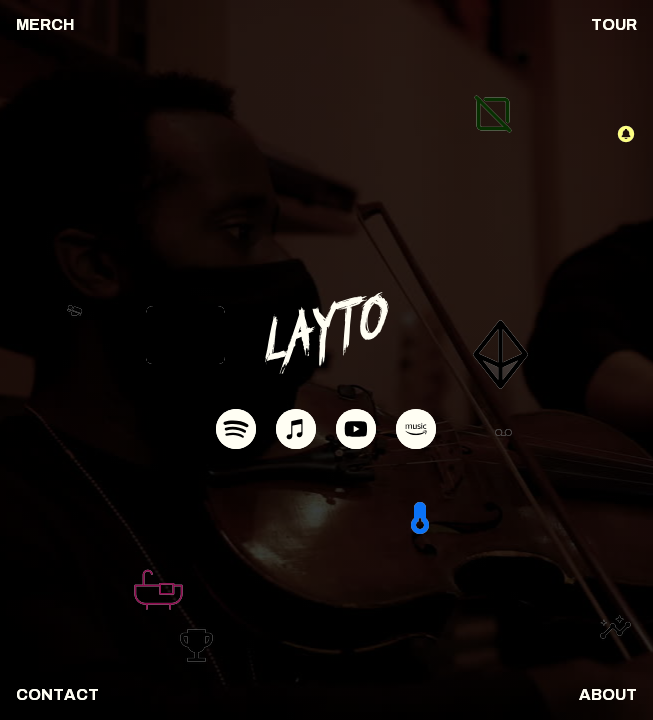  I want to click on switch to desktop view, so click(185, 342).